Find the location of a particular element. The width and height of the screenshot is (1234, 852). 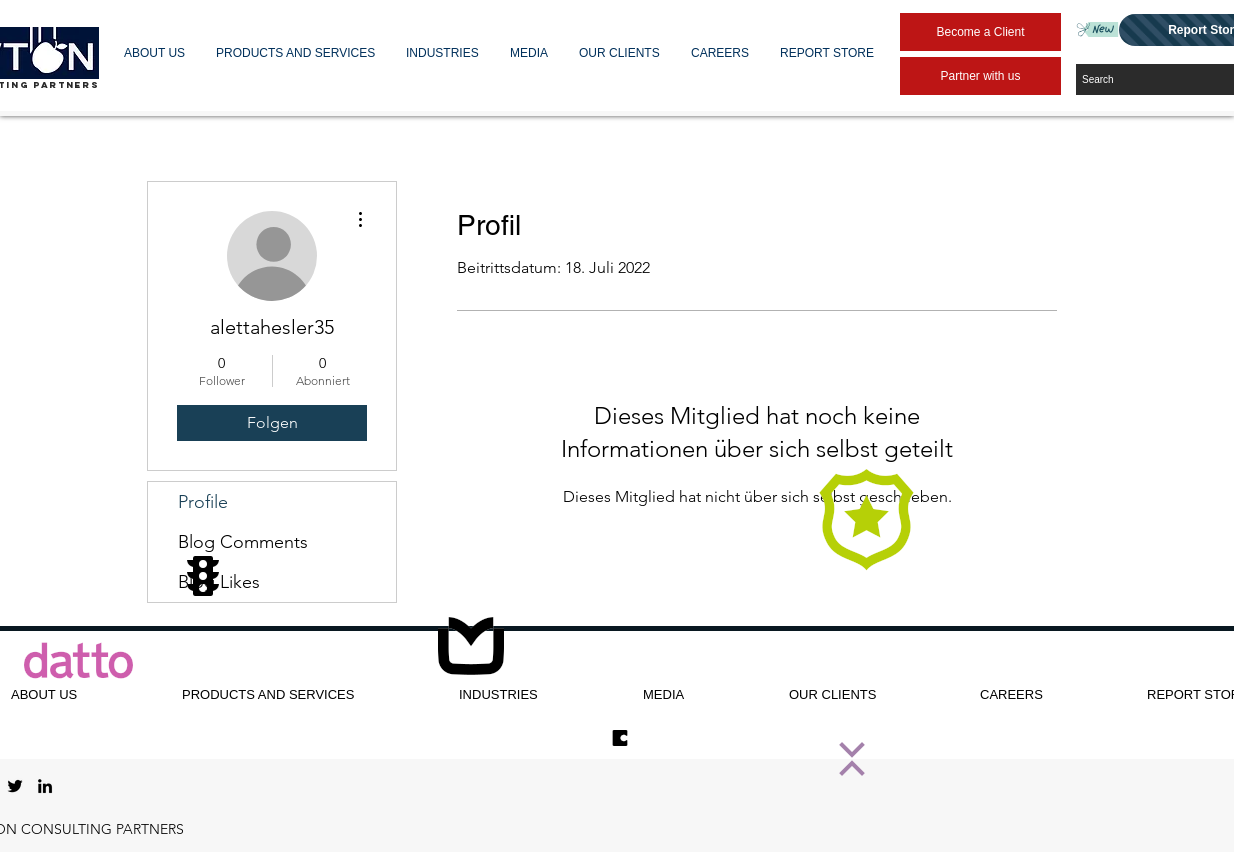

indicates law enforcement or official authority is located at coordinates (866, 518).